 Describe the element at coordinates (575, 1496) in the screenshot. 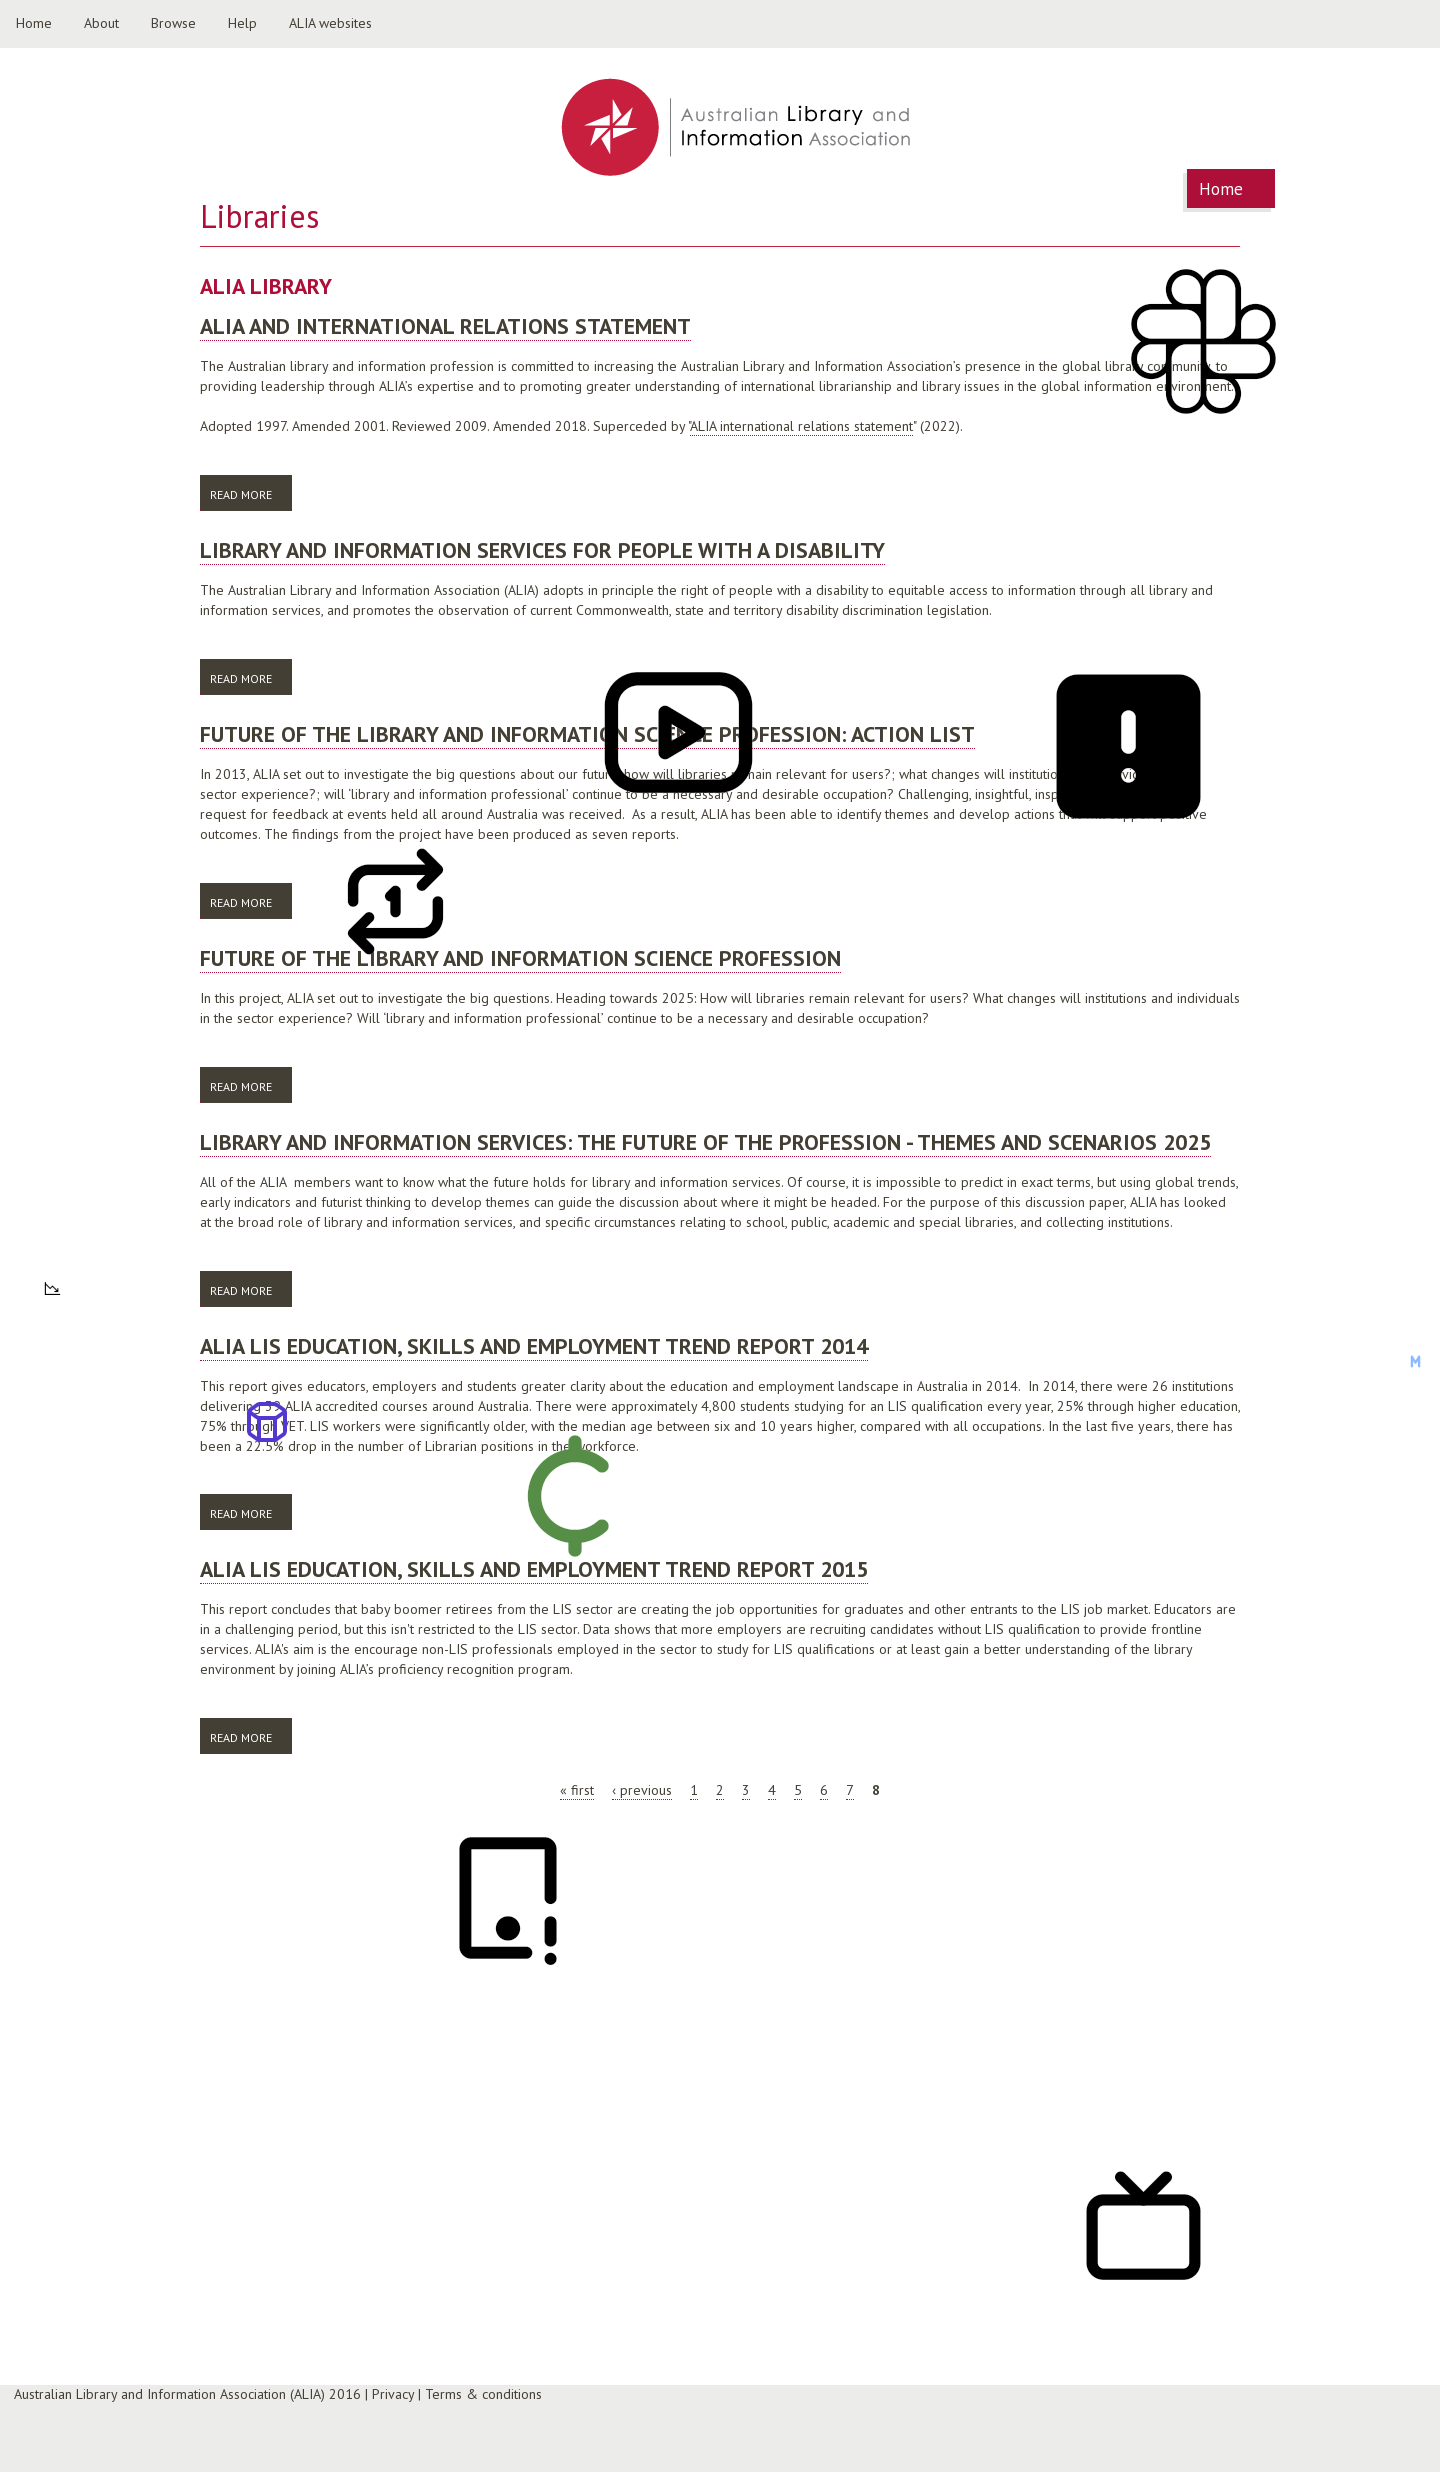

I see `indicates cent currency or small monetary value` at that location.